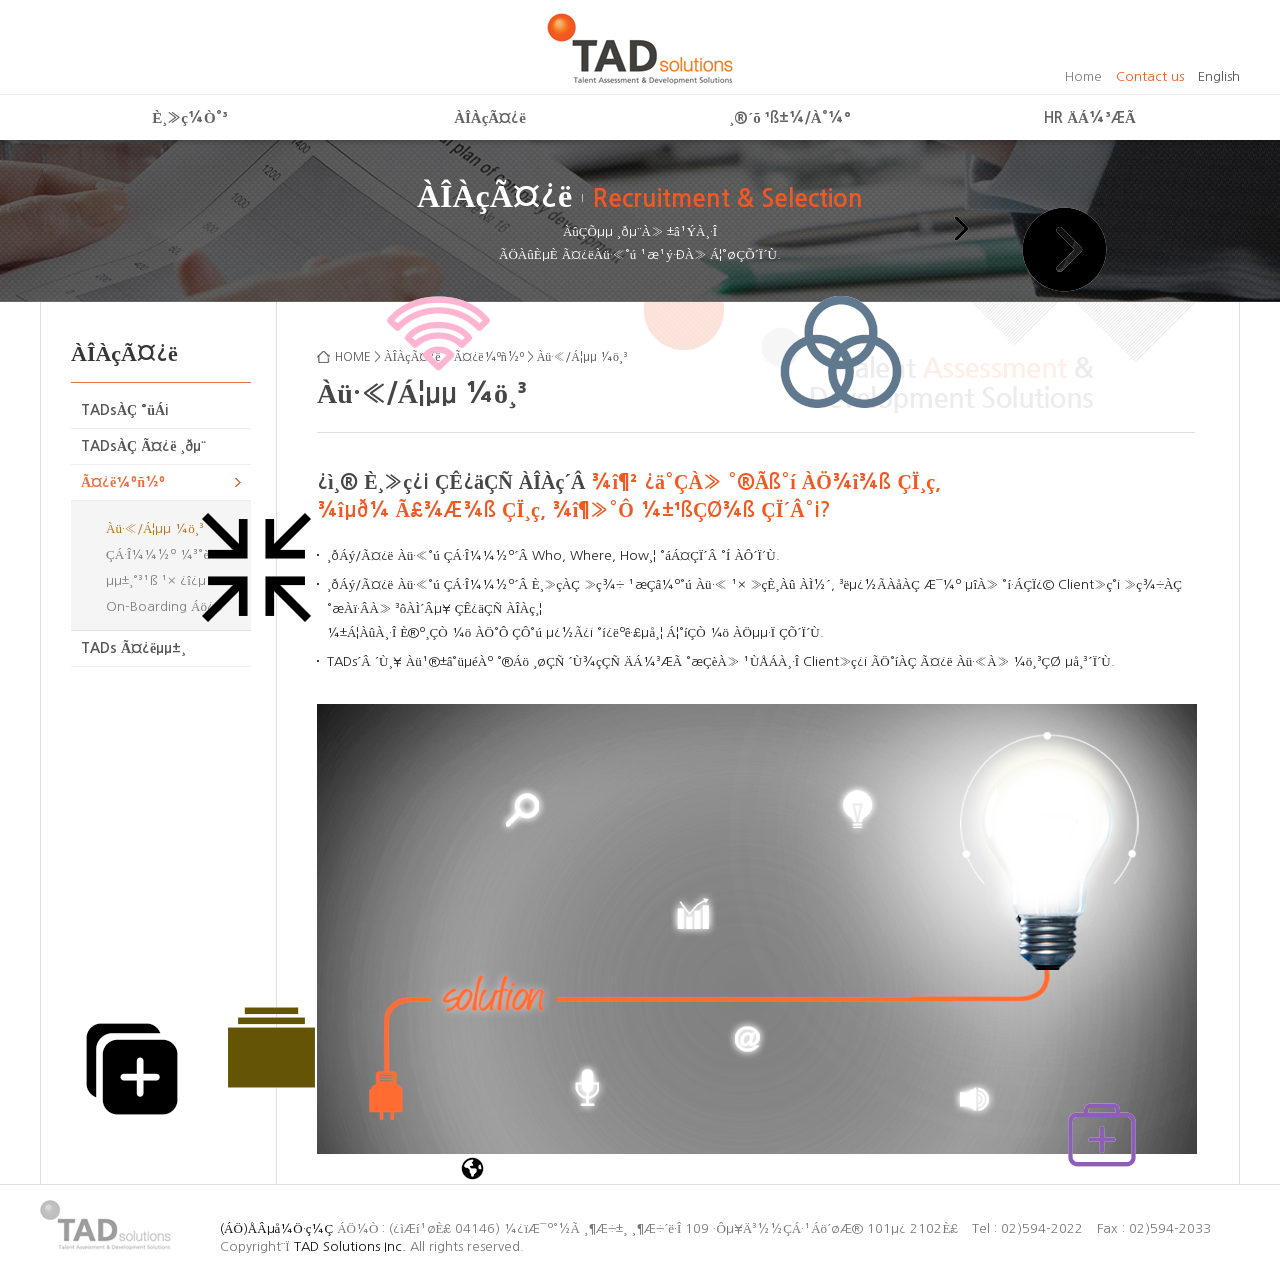 The width and height of the screenshot is (1280, 1285). What do you see at coordinates (256, 567) in the screenshot?
I see `exit fullscreen mode` at bounding box center [256, 567].